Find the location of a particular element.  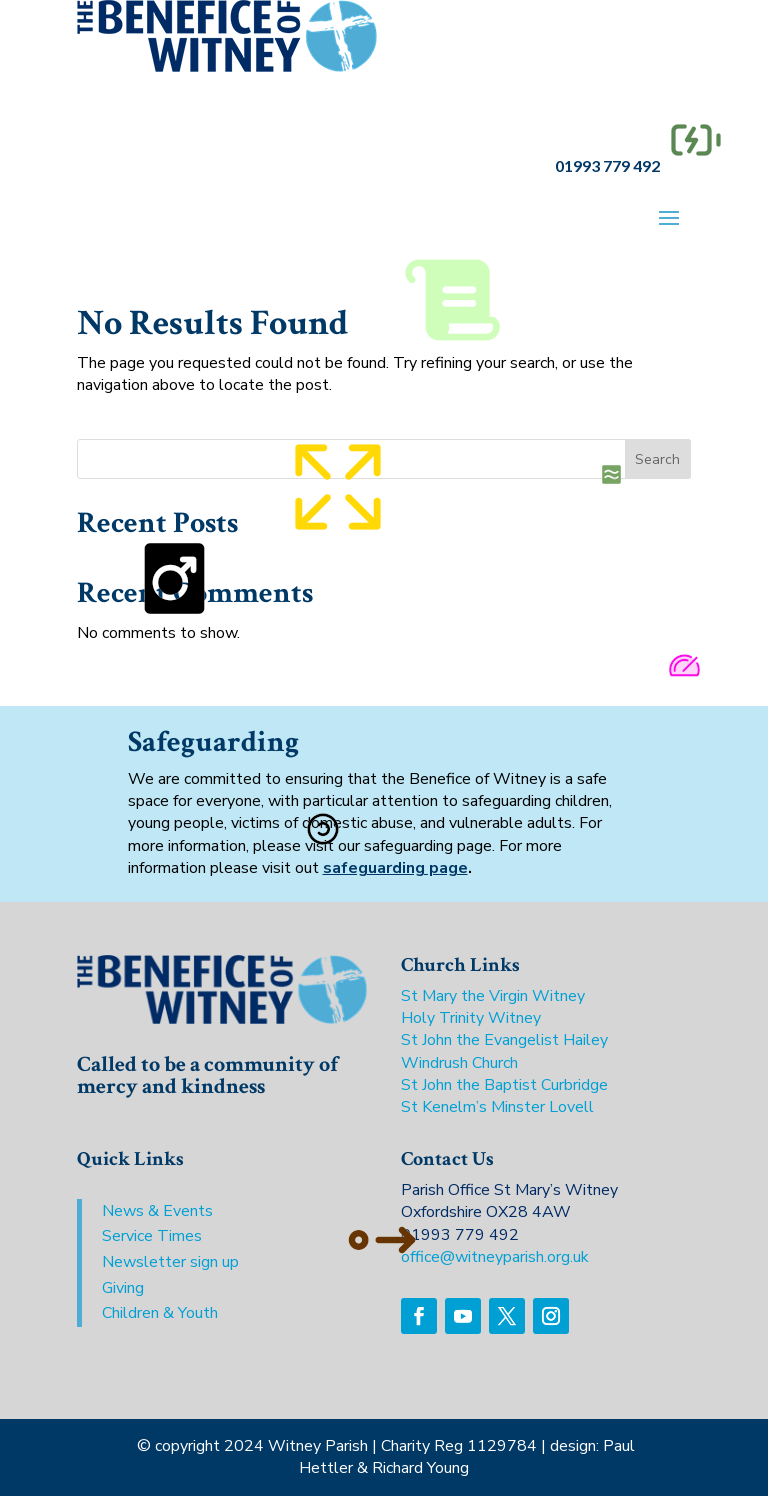

indicates device is currently charging is located at coordinates (696, 140).